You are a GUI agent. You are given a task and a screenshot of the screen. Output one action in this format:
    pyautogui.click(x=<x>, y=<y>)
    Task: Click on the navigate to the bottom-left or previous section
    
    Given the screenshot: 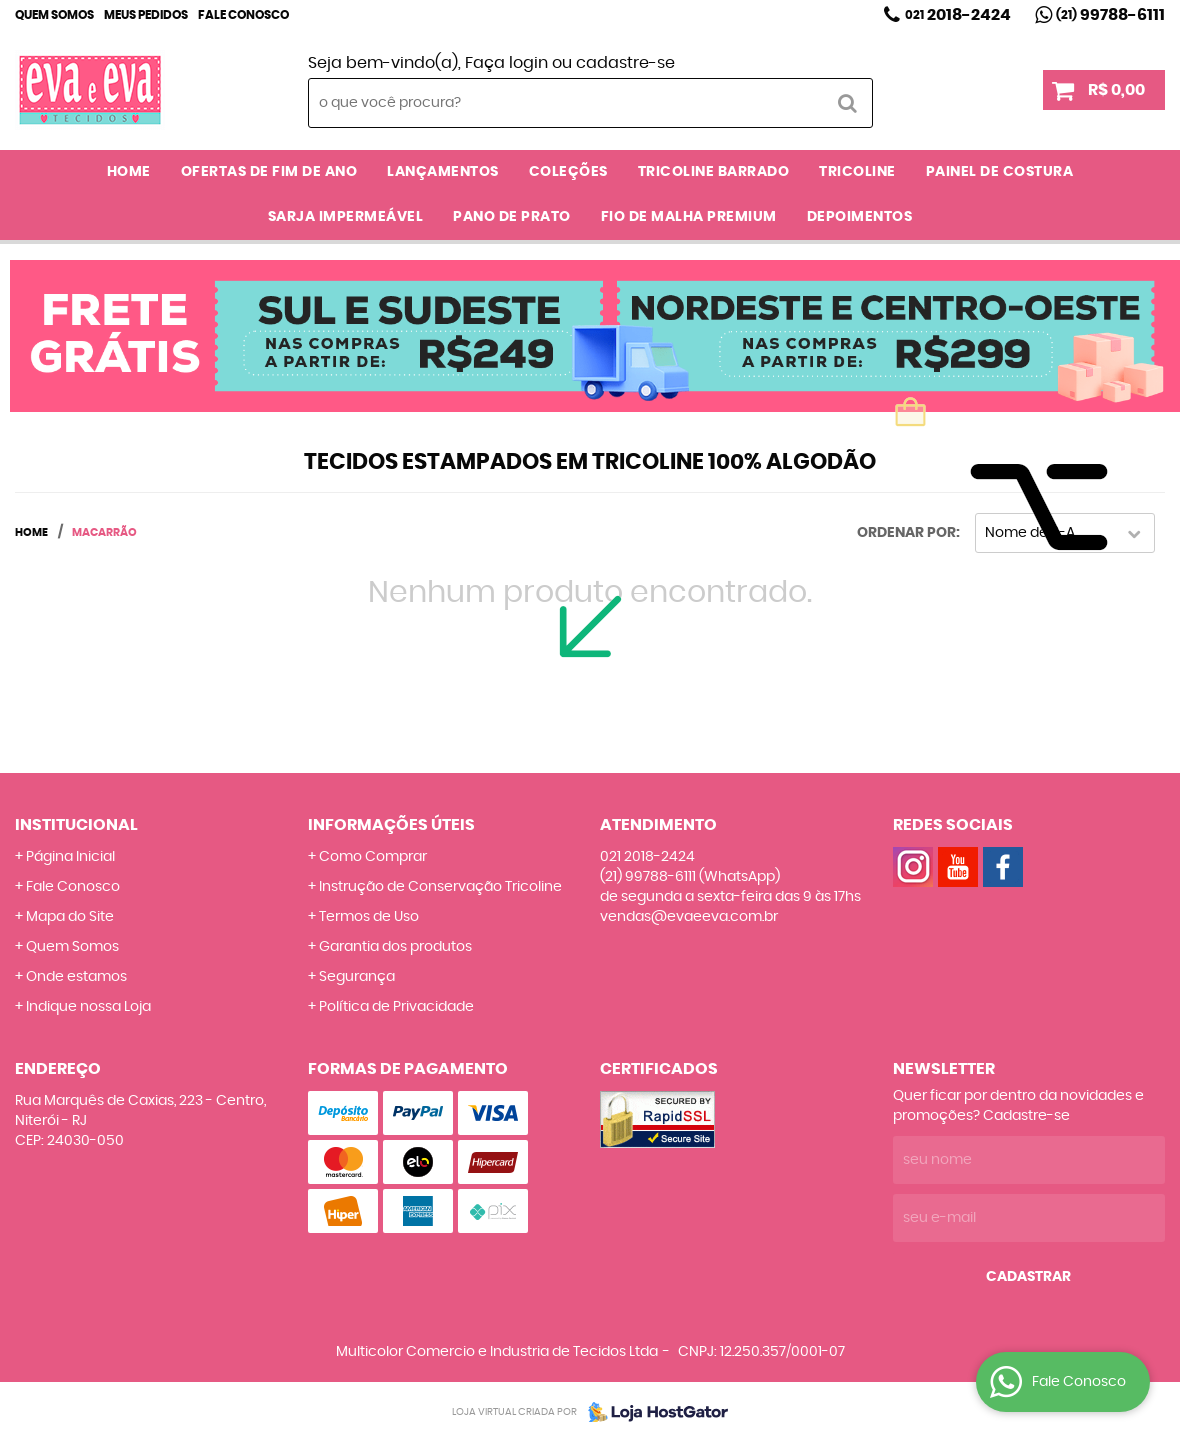 What is the action you would take?
    pyautogui.click(x=590, y=626)
    